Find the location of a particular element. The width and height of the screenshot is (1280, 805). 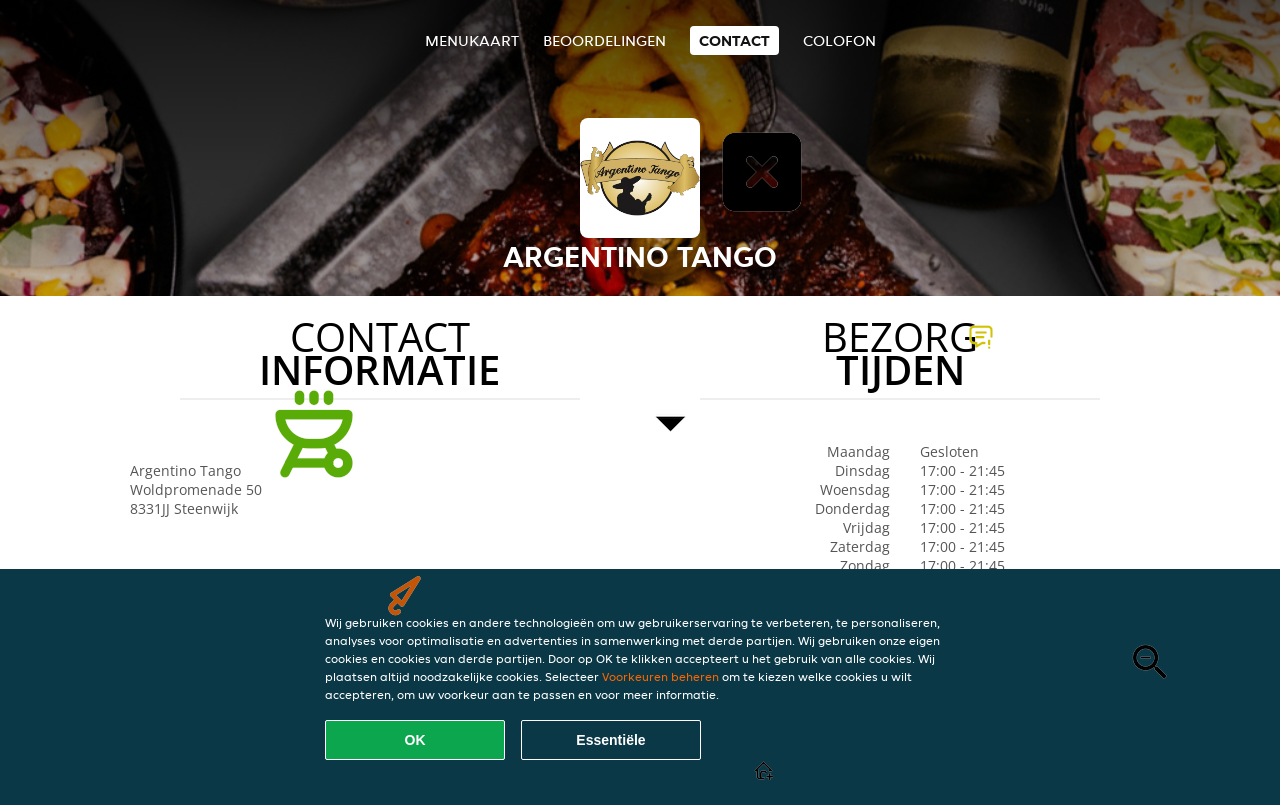

zoom out to see more of the view is located at coordinates (1150, 662).